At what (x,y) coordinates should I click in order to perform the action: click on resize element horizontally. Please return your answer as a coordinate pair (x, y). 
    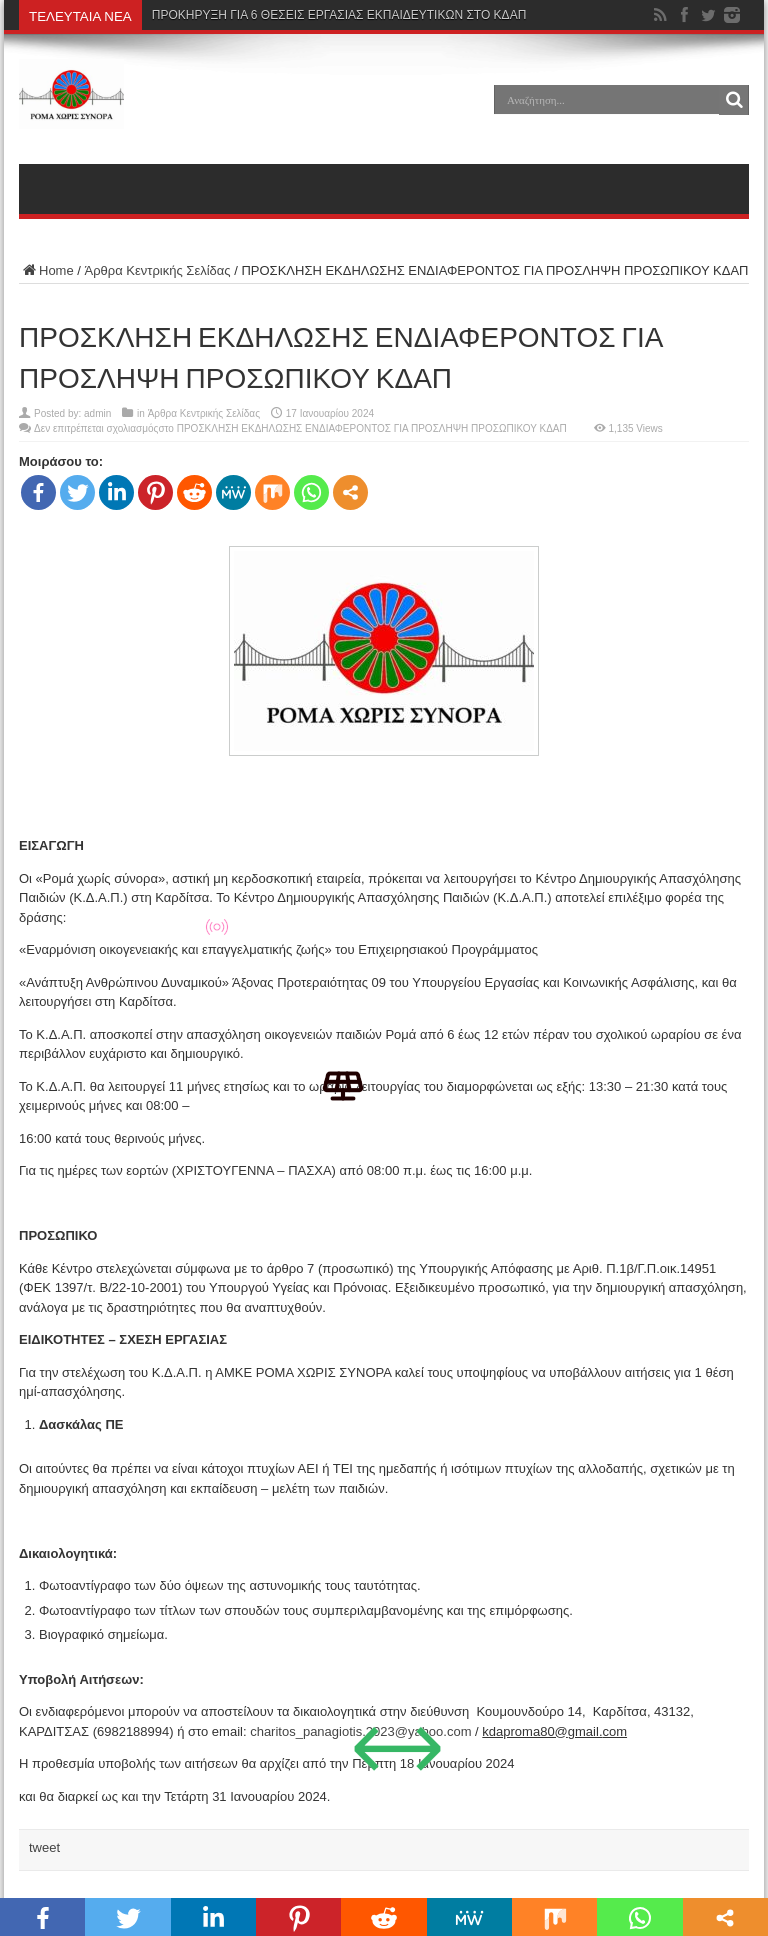
    Looking at the image, I should click on (397, 1745).